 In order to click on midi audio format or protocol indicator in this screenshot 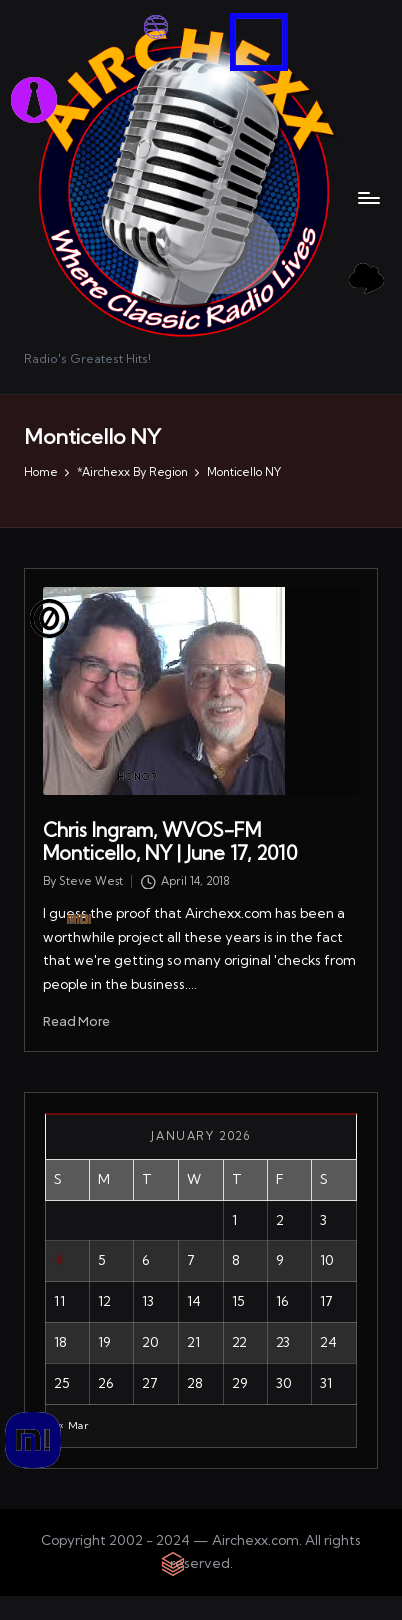, I will do `click(79, 919)`.